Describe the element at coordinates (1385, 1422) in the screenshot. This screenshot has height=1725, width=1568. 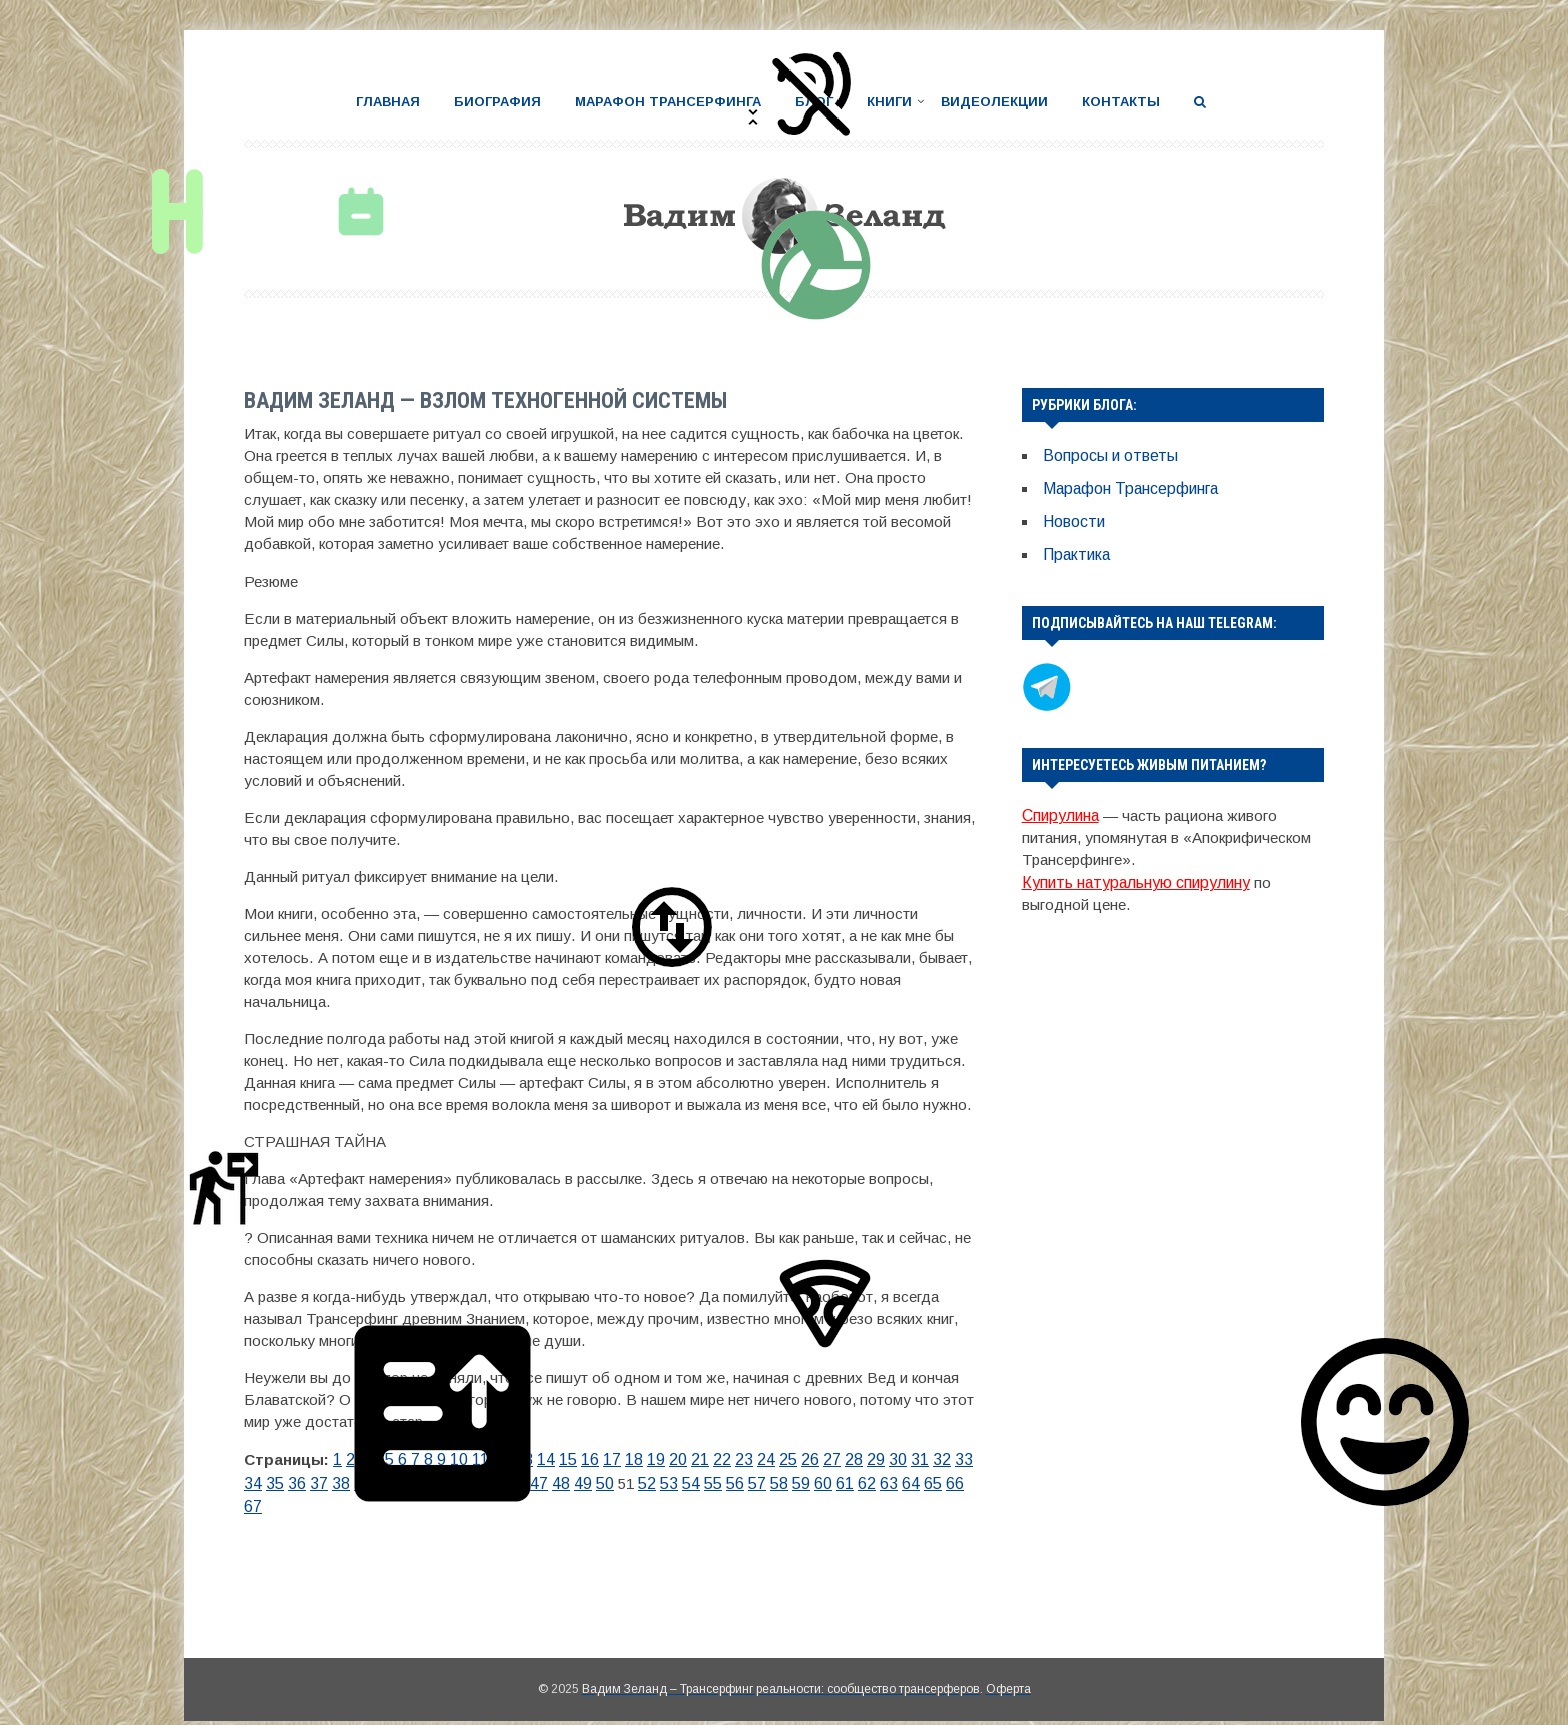
I see `react with a happy emoji` at that location.